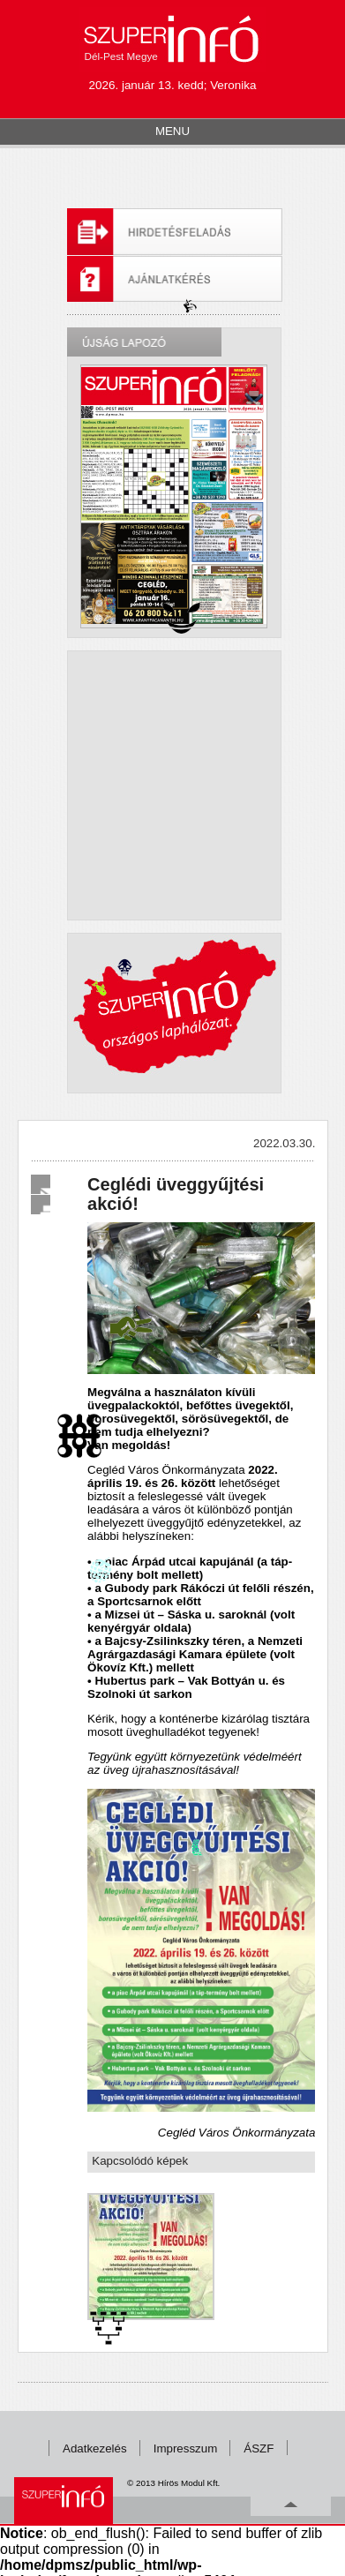  I want to click on view family tree or genealogy chart, so click(109, 2328).